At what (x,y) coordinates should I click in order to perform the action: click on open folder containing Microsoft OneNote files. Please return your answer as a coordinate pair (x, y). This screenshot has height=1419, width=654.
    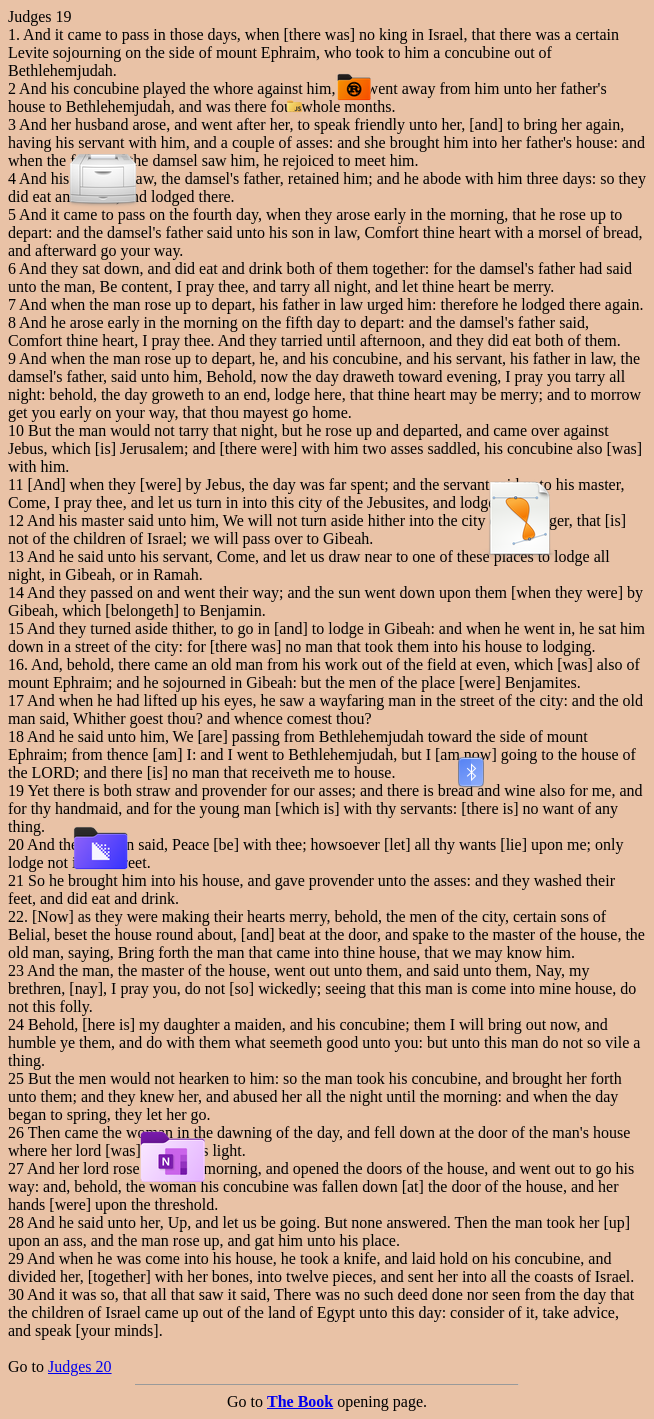
    Looking at the image, I should click on (172, 1158).